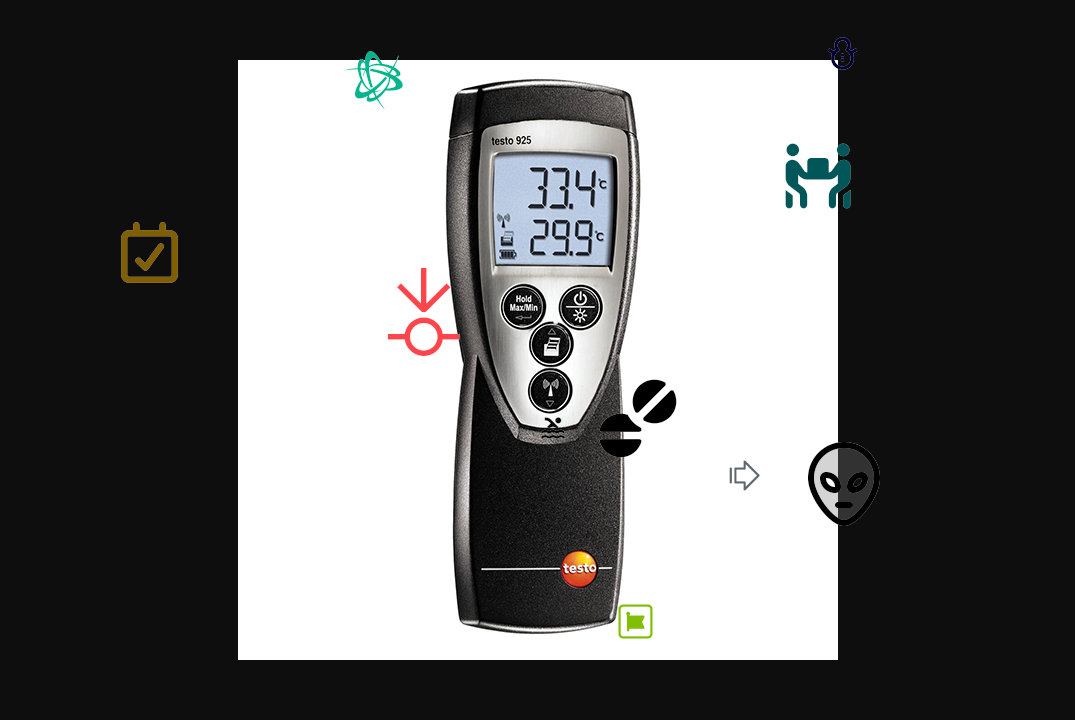  I want to click on pull changes from a remote repository, so click(421, 312).